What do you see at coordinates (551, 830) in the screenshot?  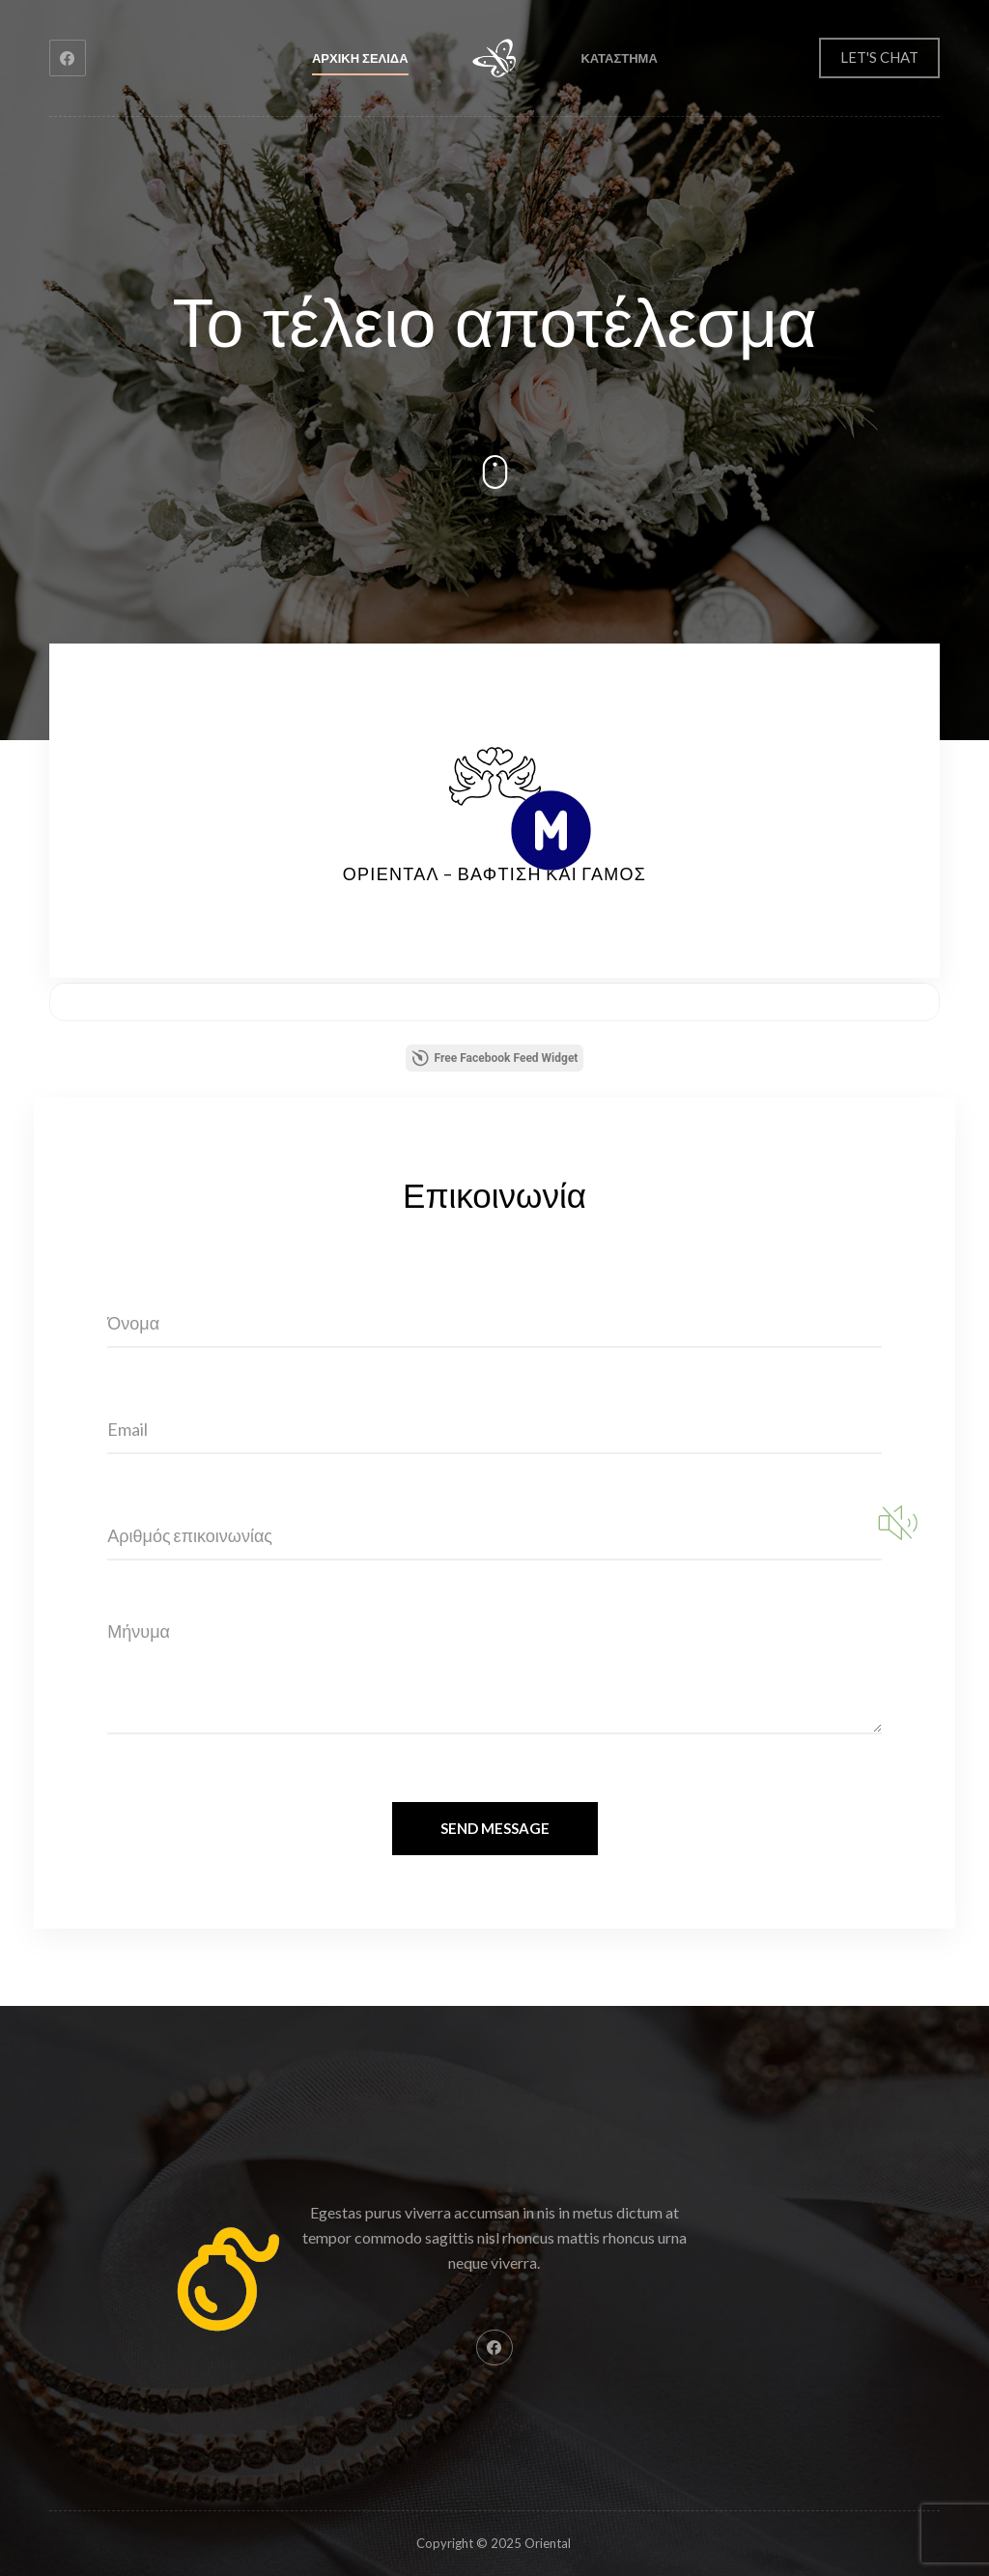 I see `metro or subway transit indicator` at bounding box center [551, 830].